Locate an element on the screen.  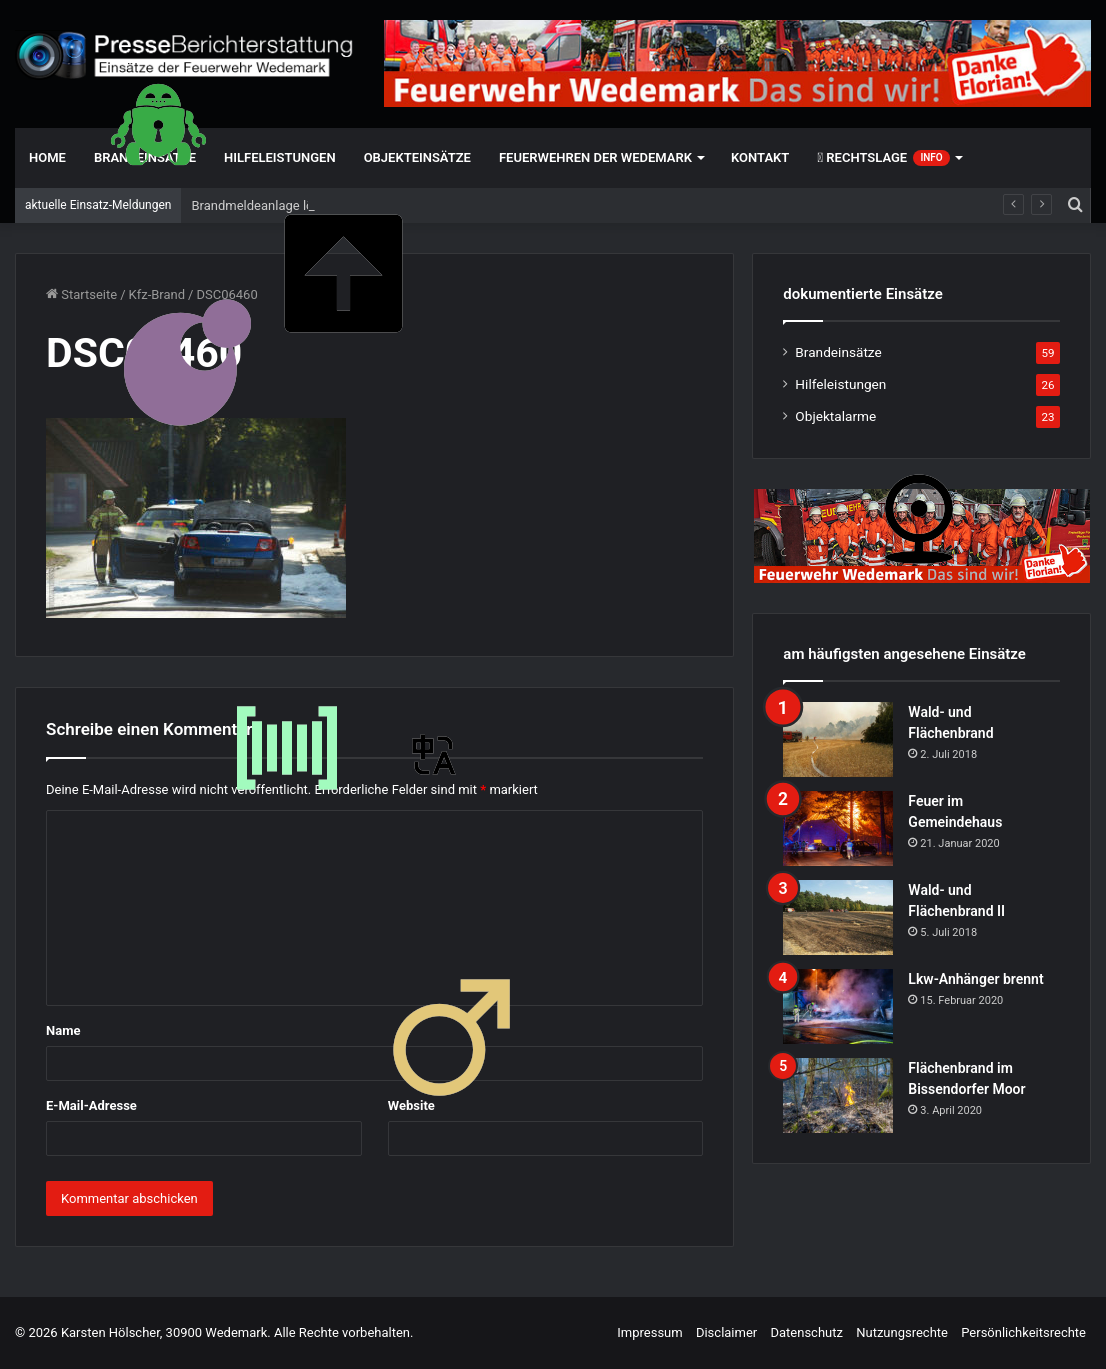
set a search radius around a location is located at coordinates (919, 517).